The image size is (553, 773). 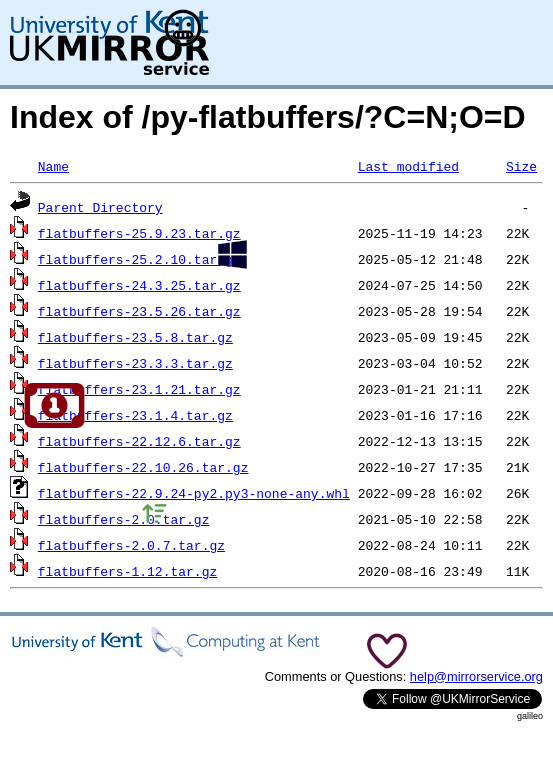 I want to click on indicates an awkward or uncomfortable situation, so click(x=183, y=28).